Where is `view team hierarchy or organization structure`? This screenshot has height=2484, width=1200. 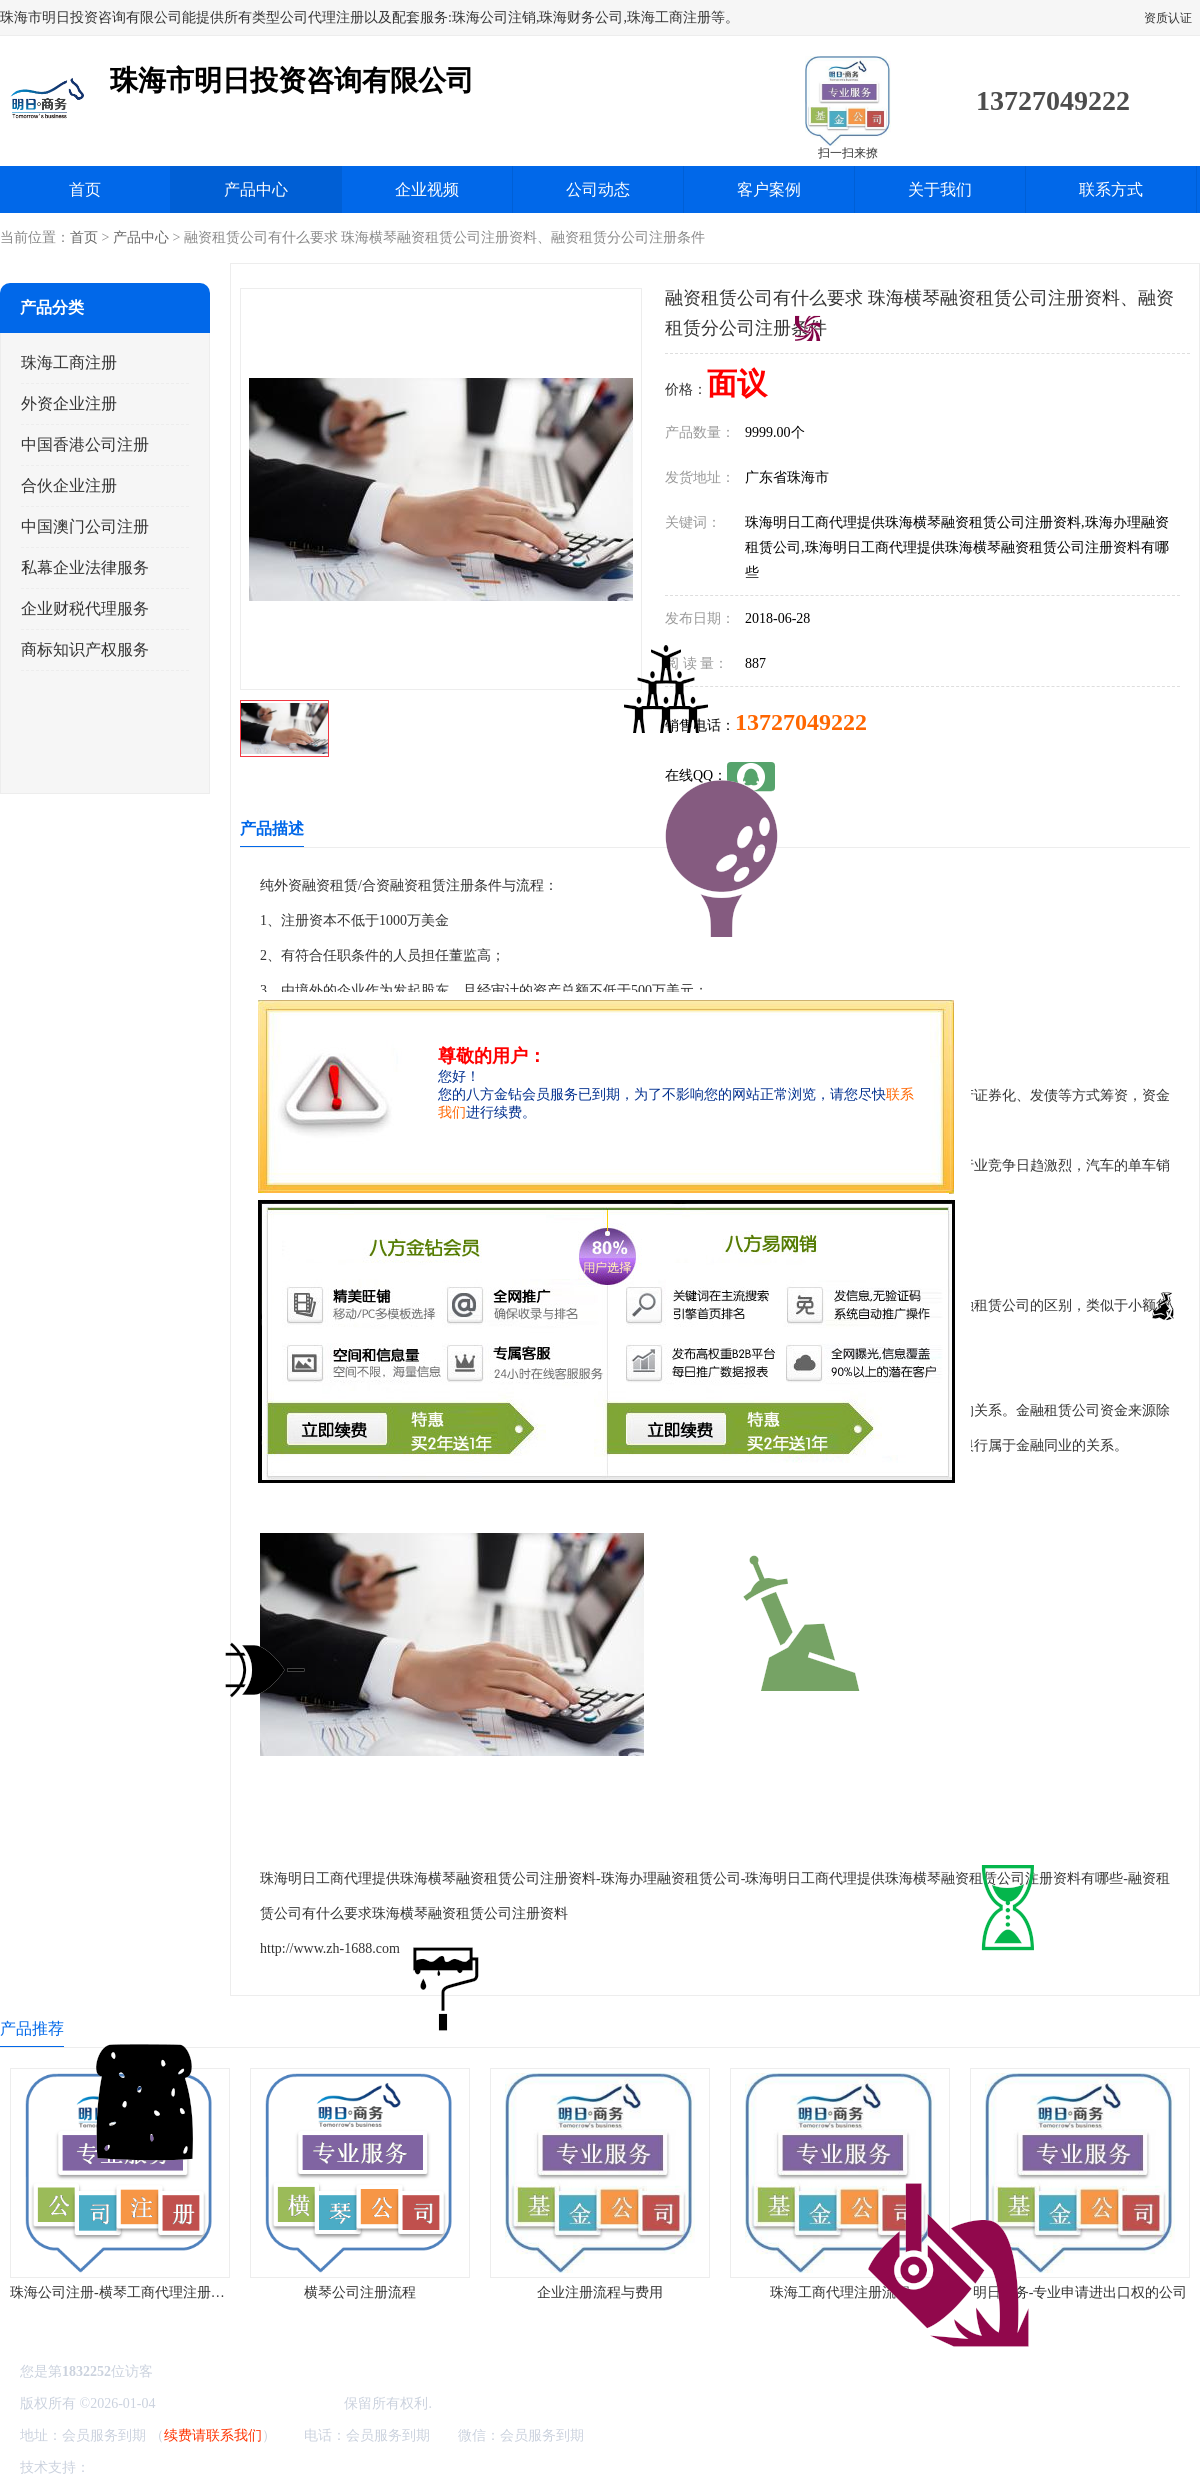 view team hierarchy or organization structure is located at coordinates (666, 689).